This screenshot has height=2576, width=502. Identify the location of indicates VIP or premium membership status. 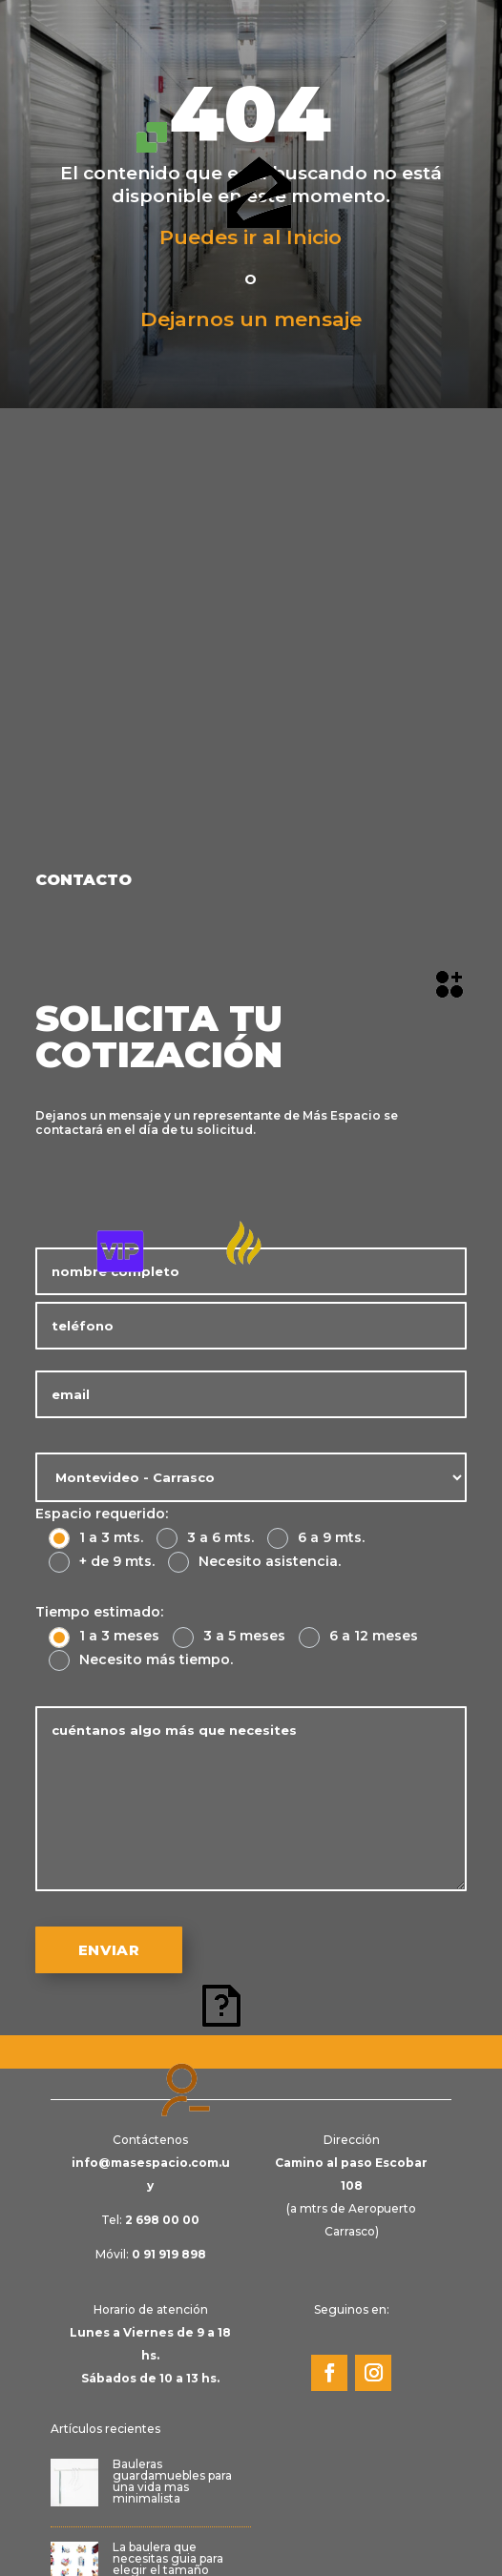
(120, 1251).